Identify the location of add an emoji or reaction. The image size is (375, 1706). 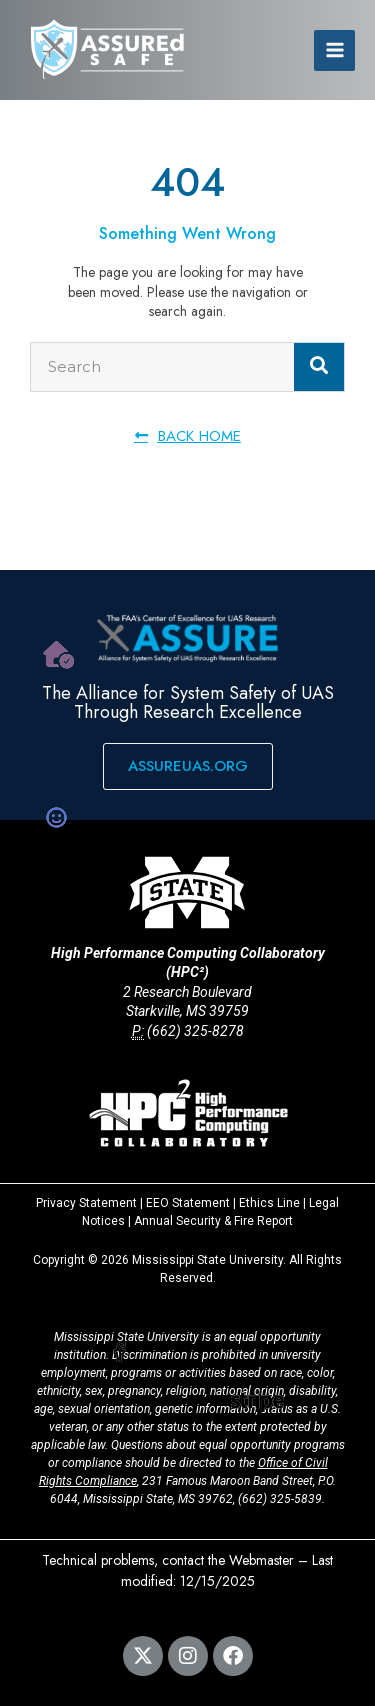
(56, 817).